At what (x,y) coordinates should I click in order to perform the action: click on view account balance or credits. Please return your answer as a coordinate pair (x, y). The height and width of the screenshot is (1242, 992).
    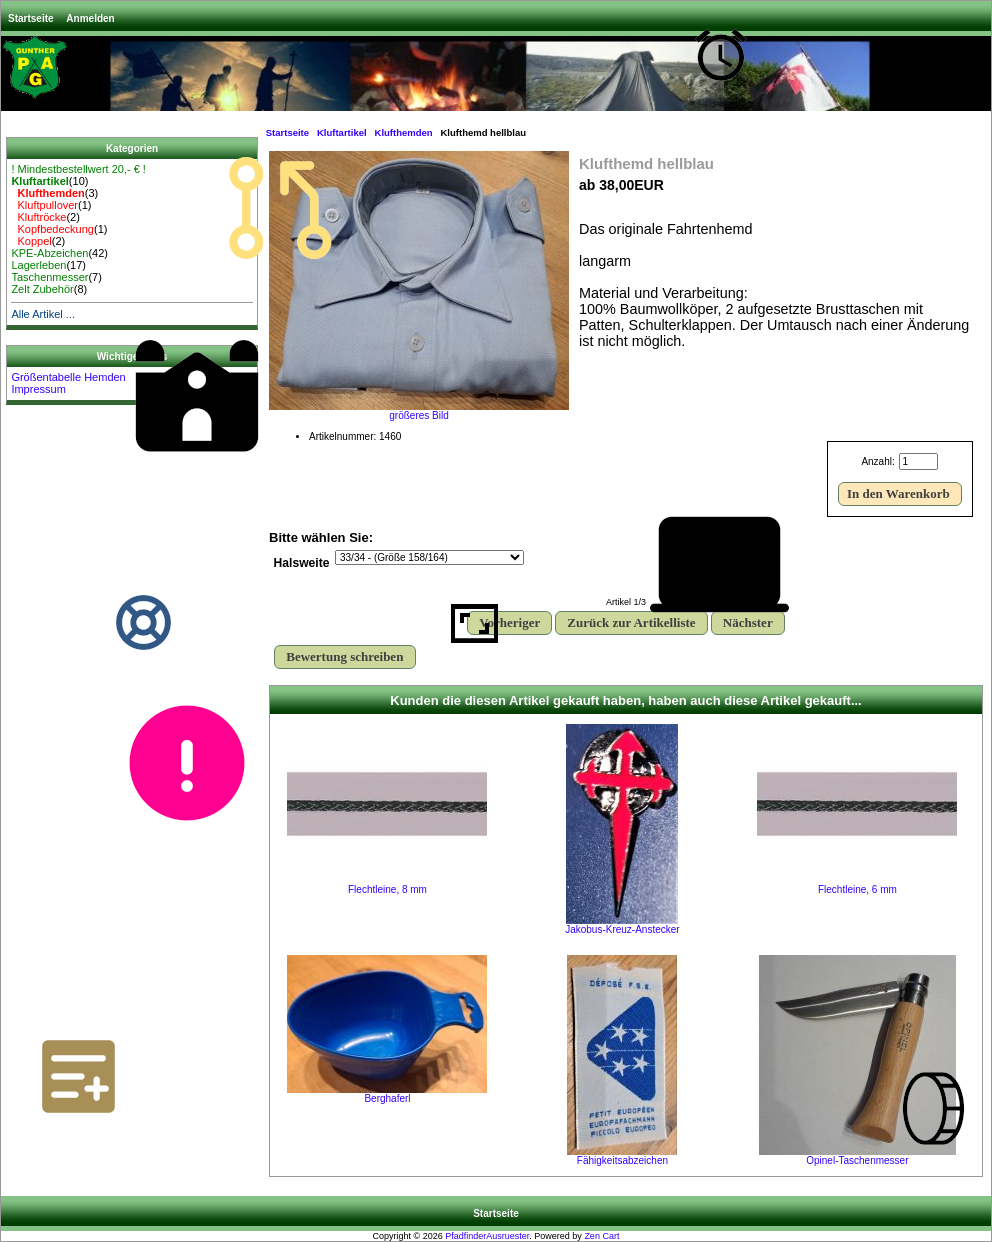
    Looking at the image, I should click on (933, 1108).